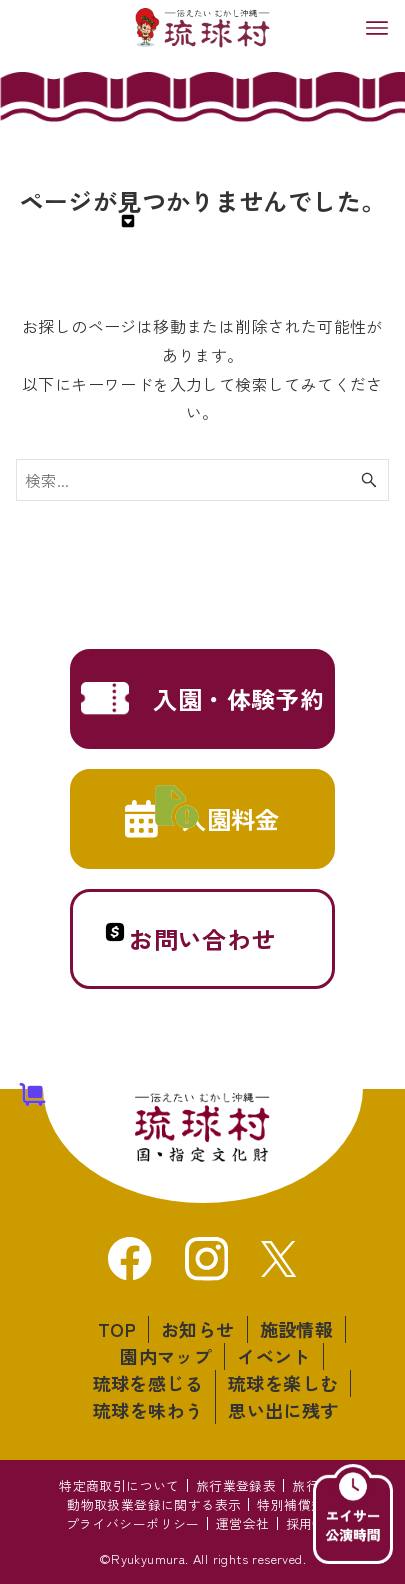 This screenshot has height=1584, width=405. I want to click on expand dropdown menu, so click(128, 221).